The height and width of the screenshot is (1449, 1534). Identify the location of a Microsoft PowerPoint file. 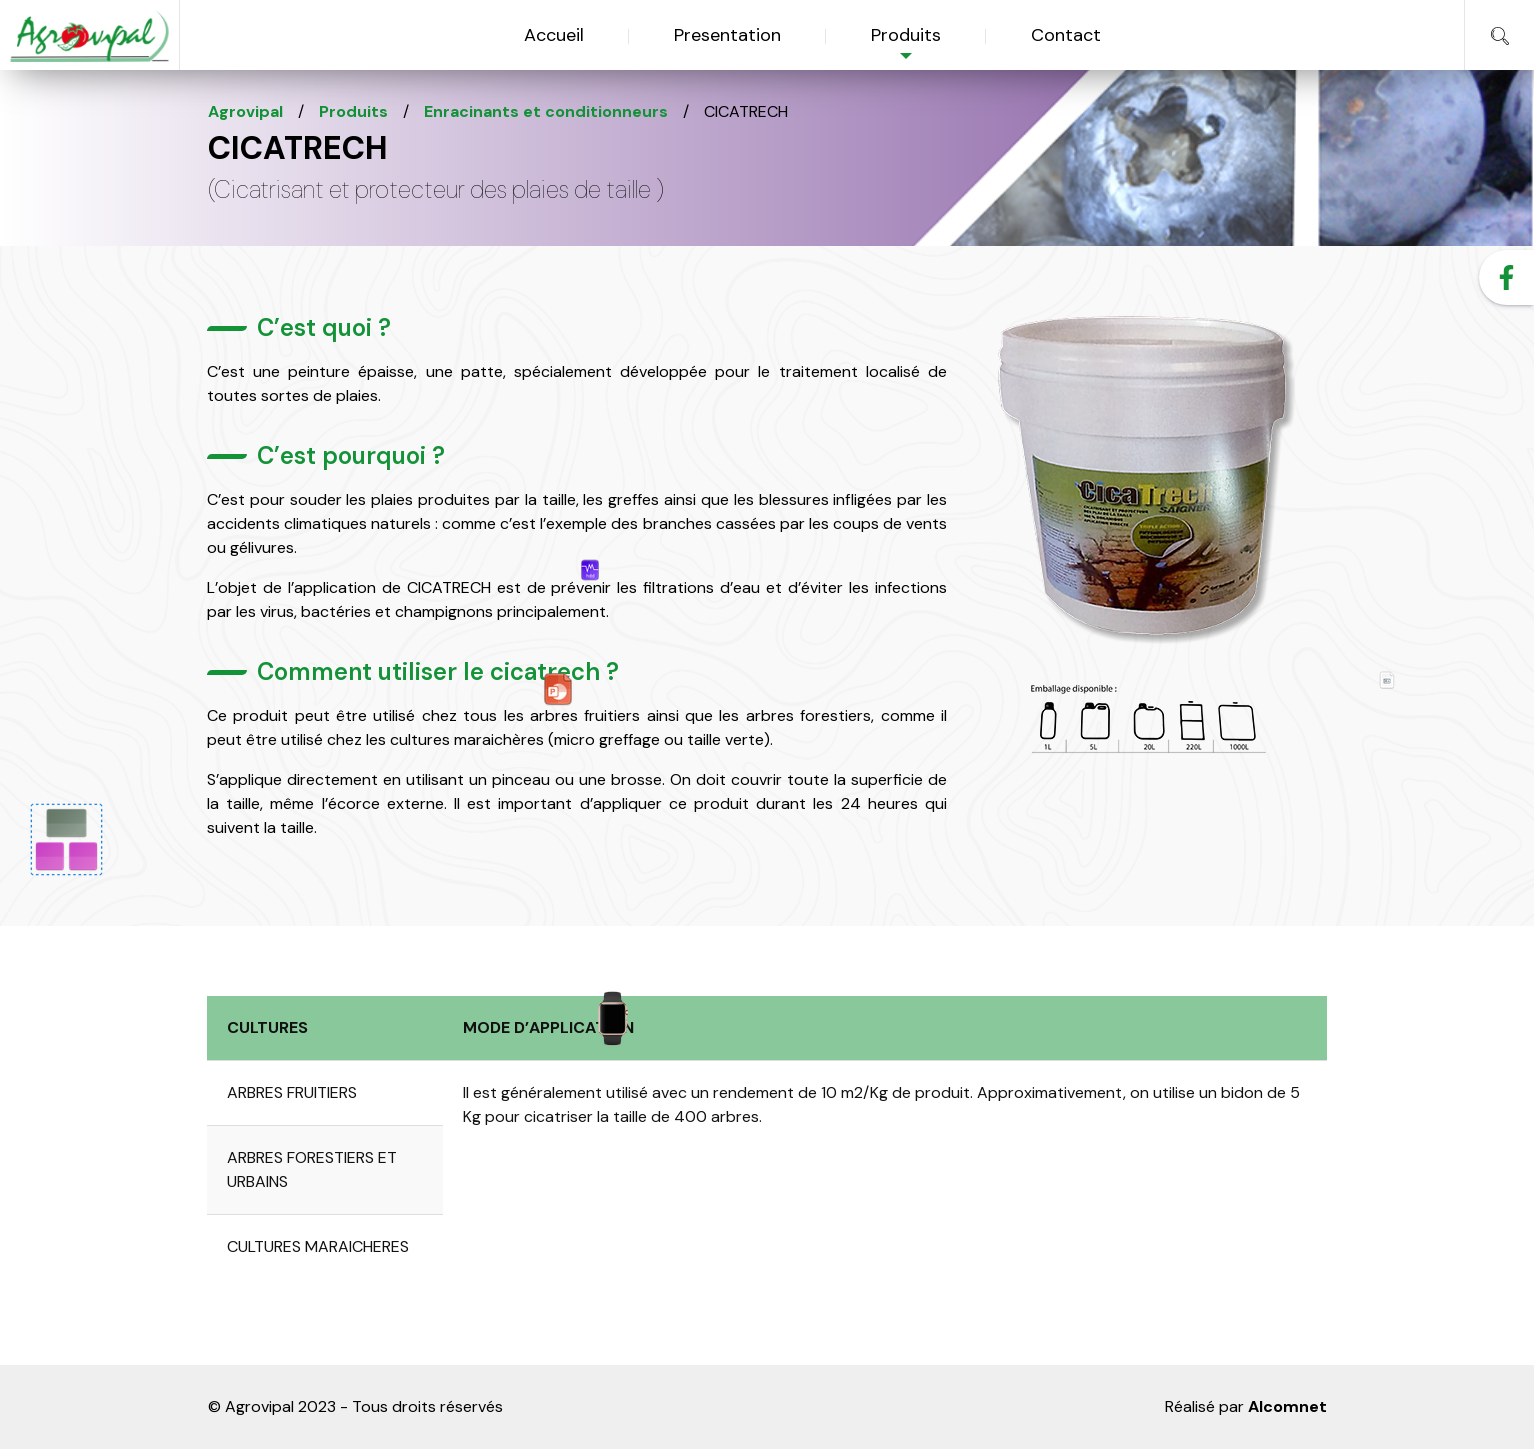
(558, 689).